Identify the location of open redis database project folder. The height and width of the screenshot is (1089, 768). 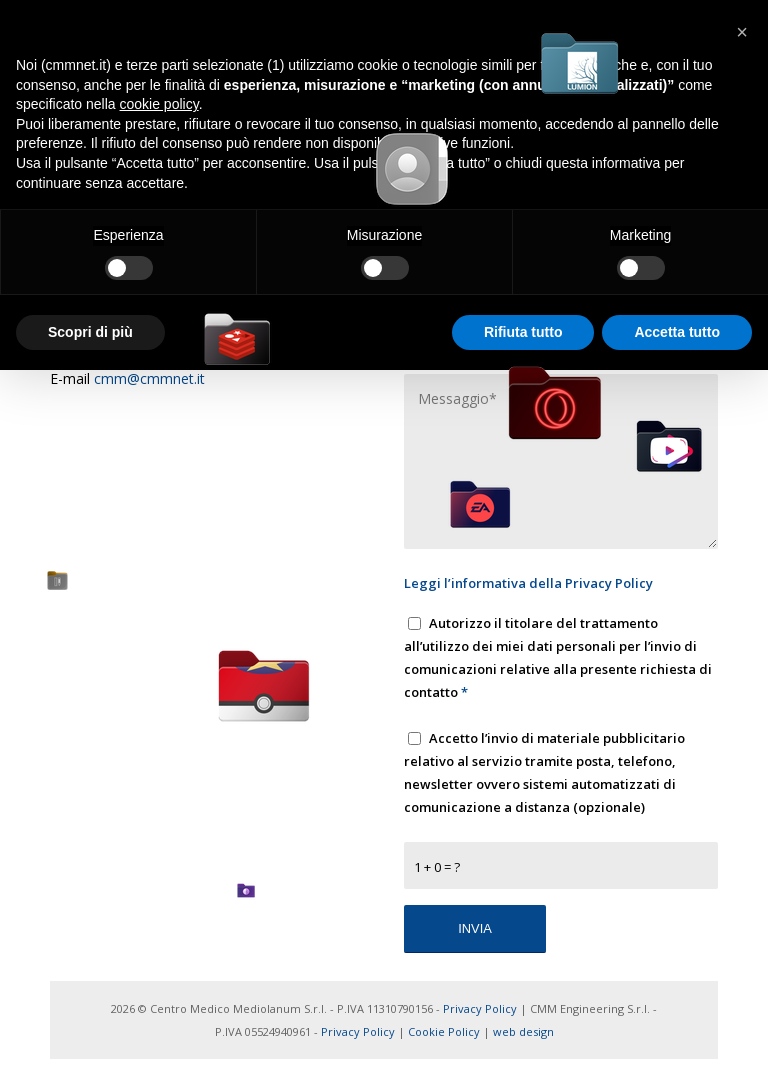
(237, 341).